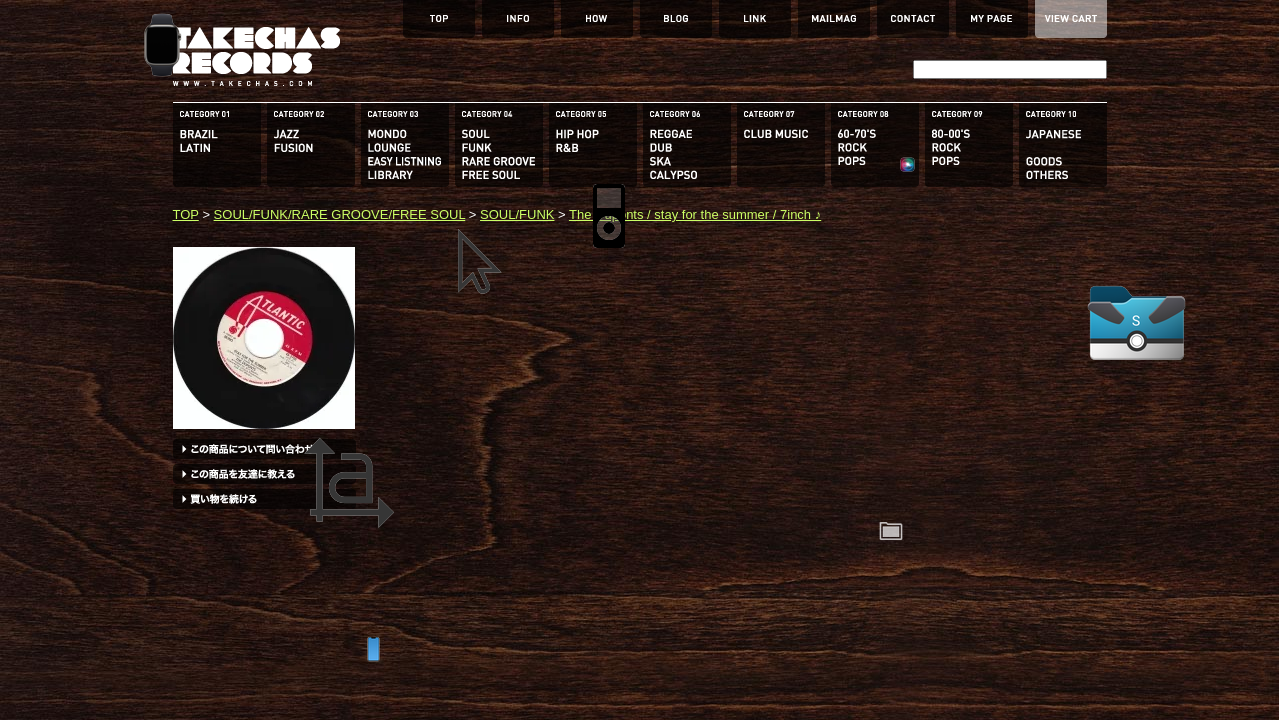  What do you see at coordinates (907, 164) in the screenshot?
I see `activate siri voice assistant` at bounding box center [907, 164].